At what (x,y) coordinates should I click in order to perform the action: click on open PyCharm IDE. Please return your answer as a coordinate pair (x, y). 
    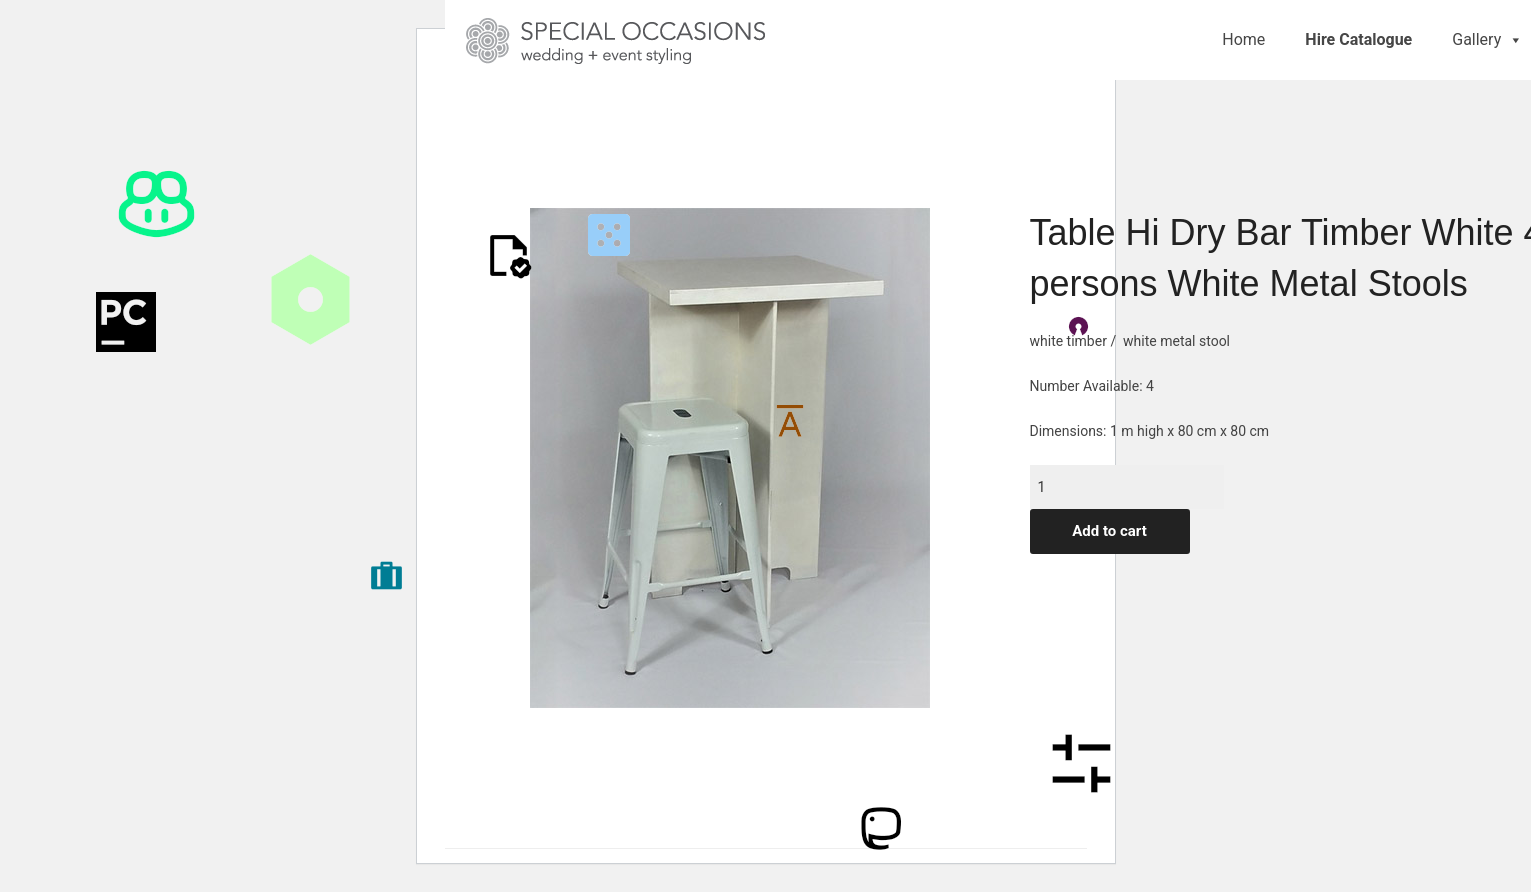
    Looking at the image, I should click on (126, 322).